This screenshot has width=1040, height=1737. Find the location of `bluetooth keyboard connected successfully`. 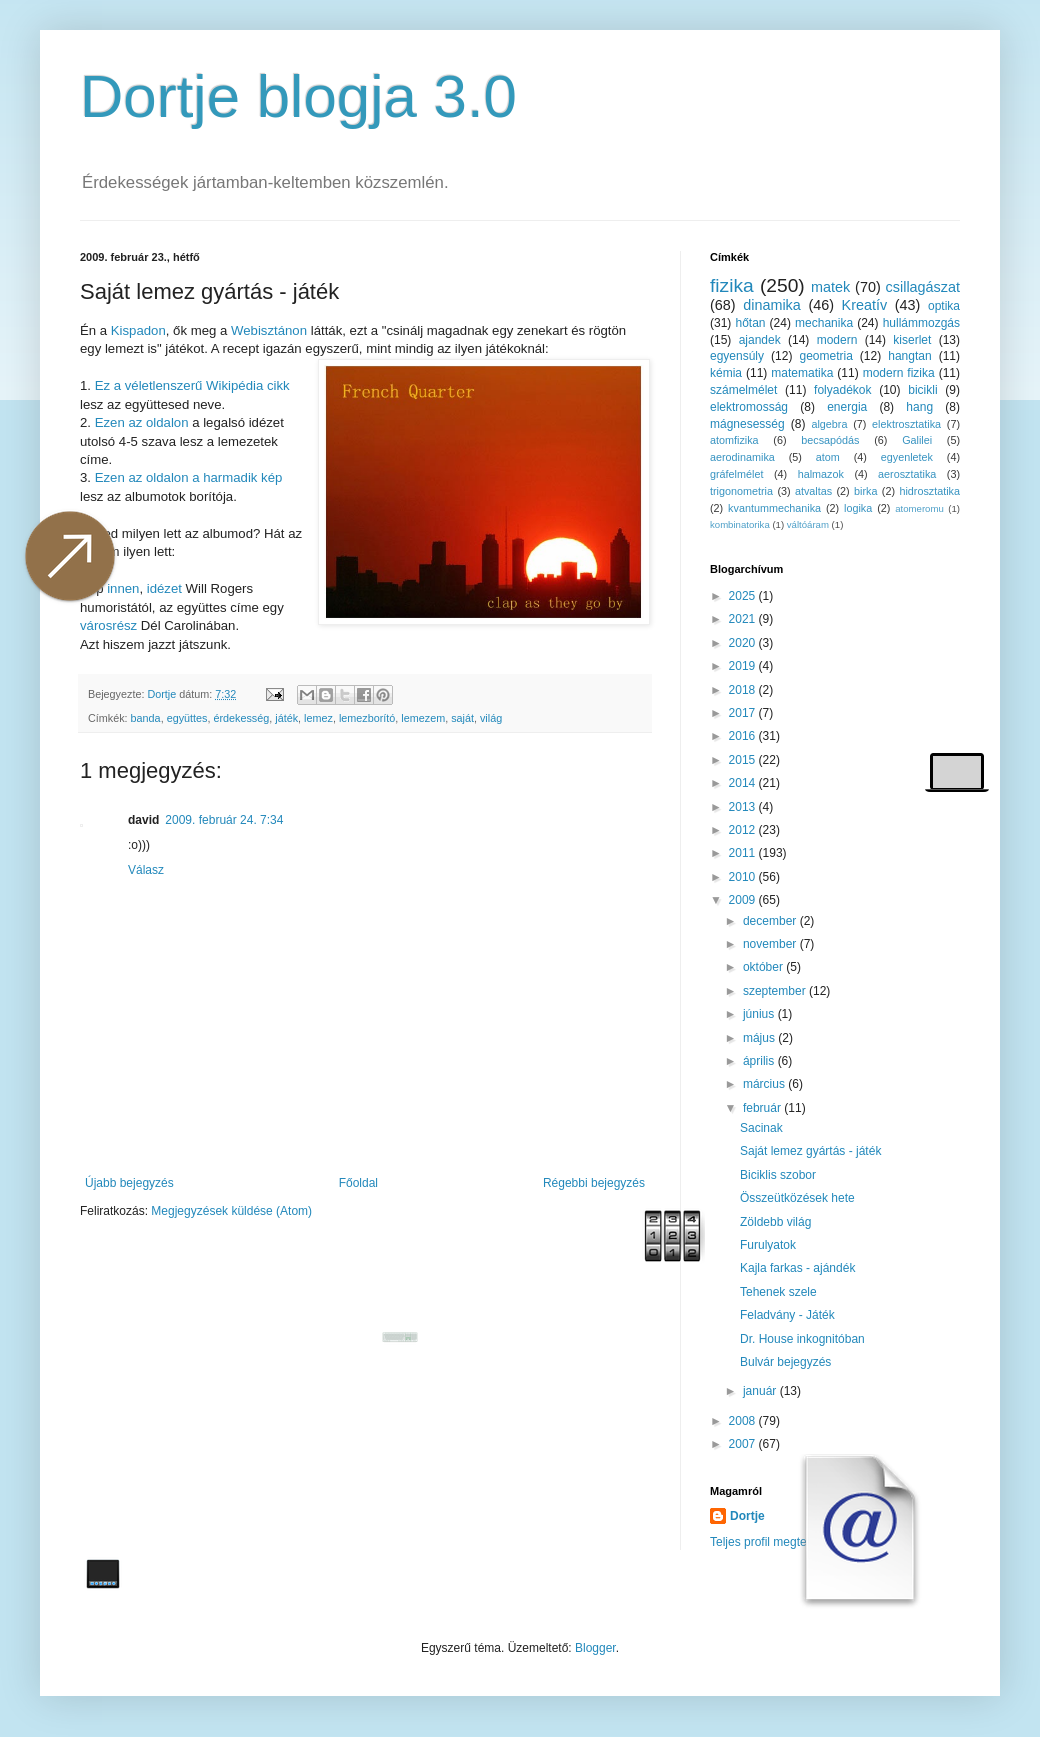

bluetooth keyboard connected successfully is located at coordinates (400, 1337).